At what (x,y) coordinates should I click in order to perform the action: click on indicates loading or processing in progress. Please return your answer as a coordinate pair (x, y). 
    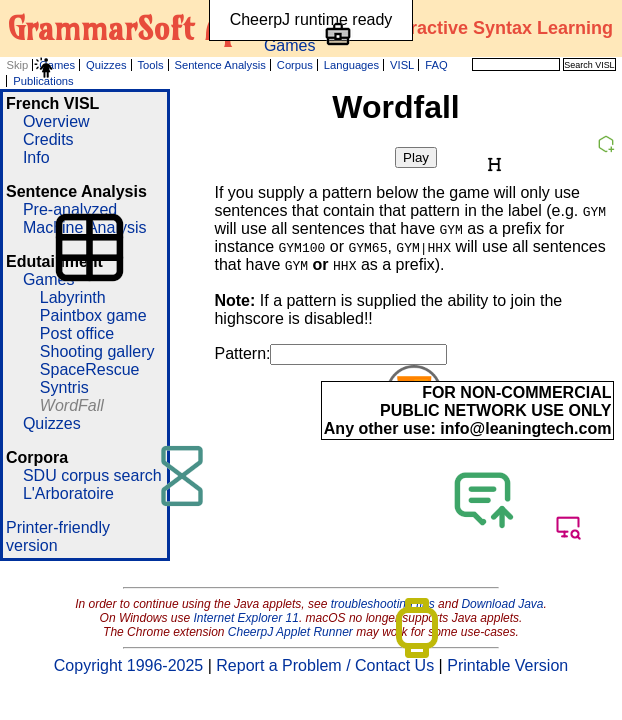
    Looking at the image, I should click on (182, 476).